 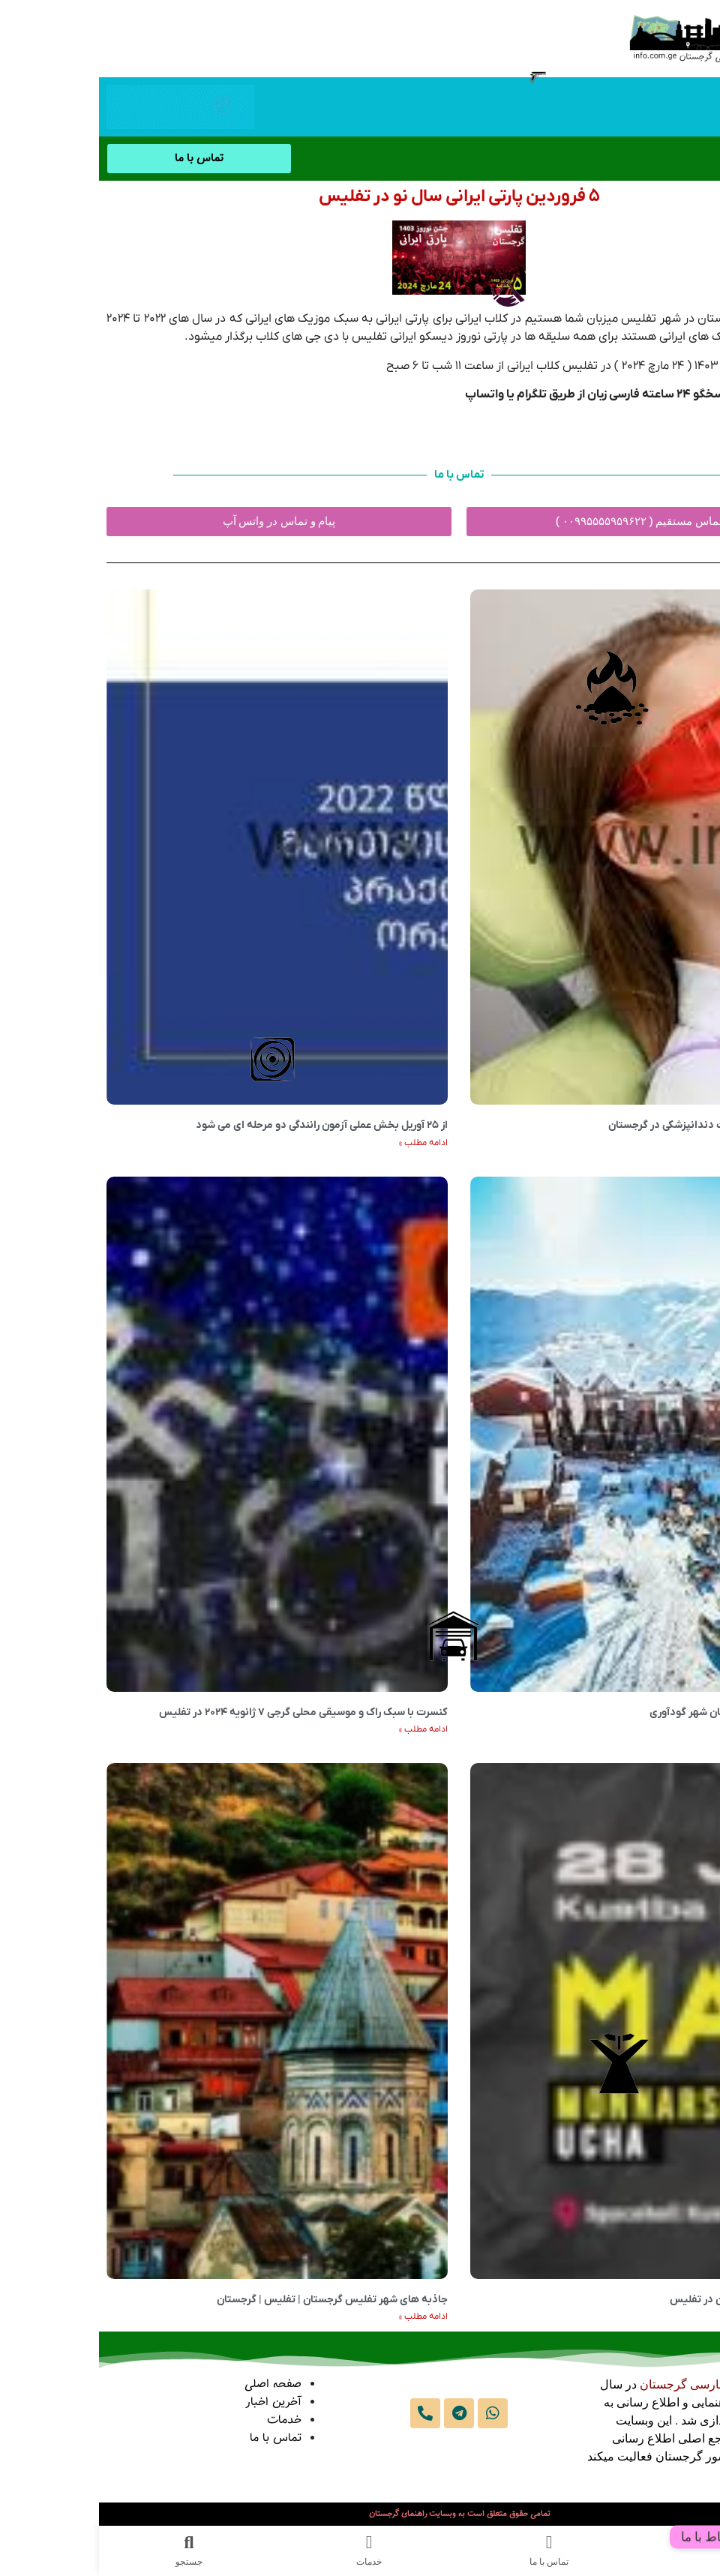 I want to click on select handgun weapon in game inventory, so click(x=538, y=77).